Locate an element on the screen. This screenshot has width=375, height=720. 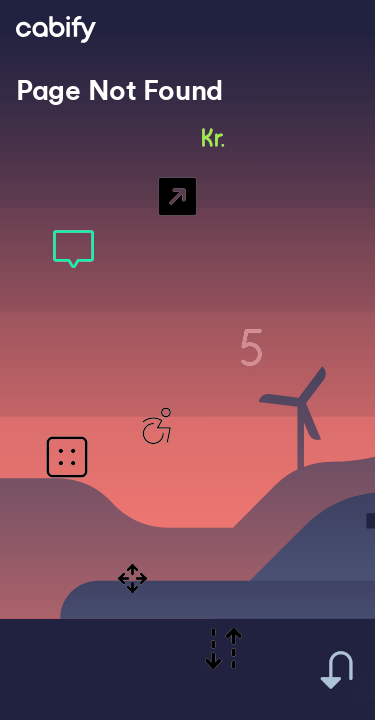
undo or reverse previous action is located at coordinates (338, 670).